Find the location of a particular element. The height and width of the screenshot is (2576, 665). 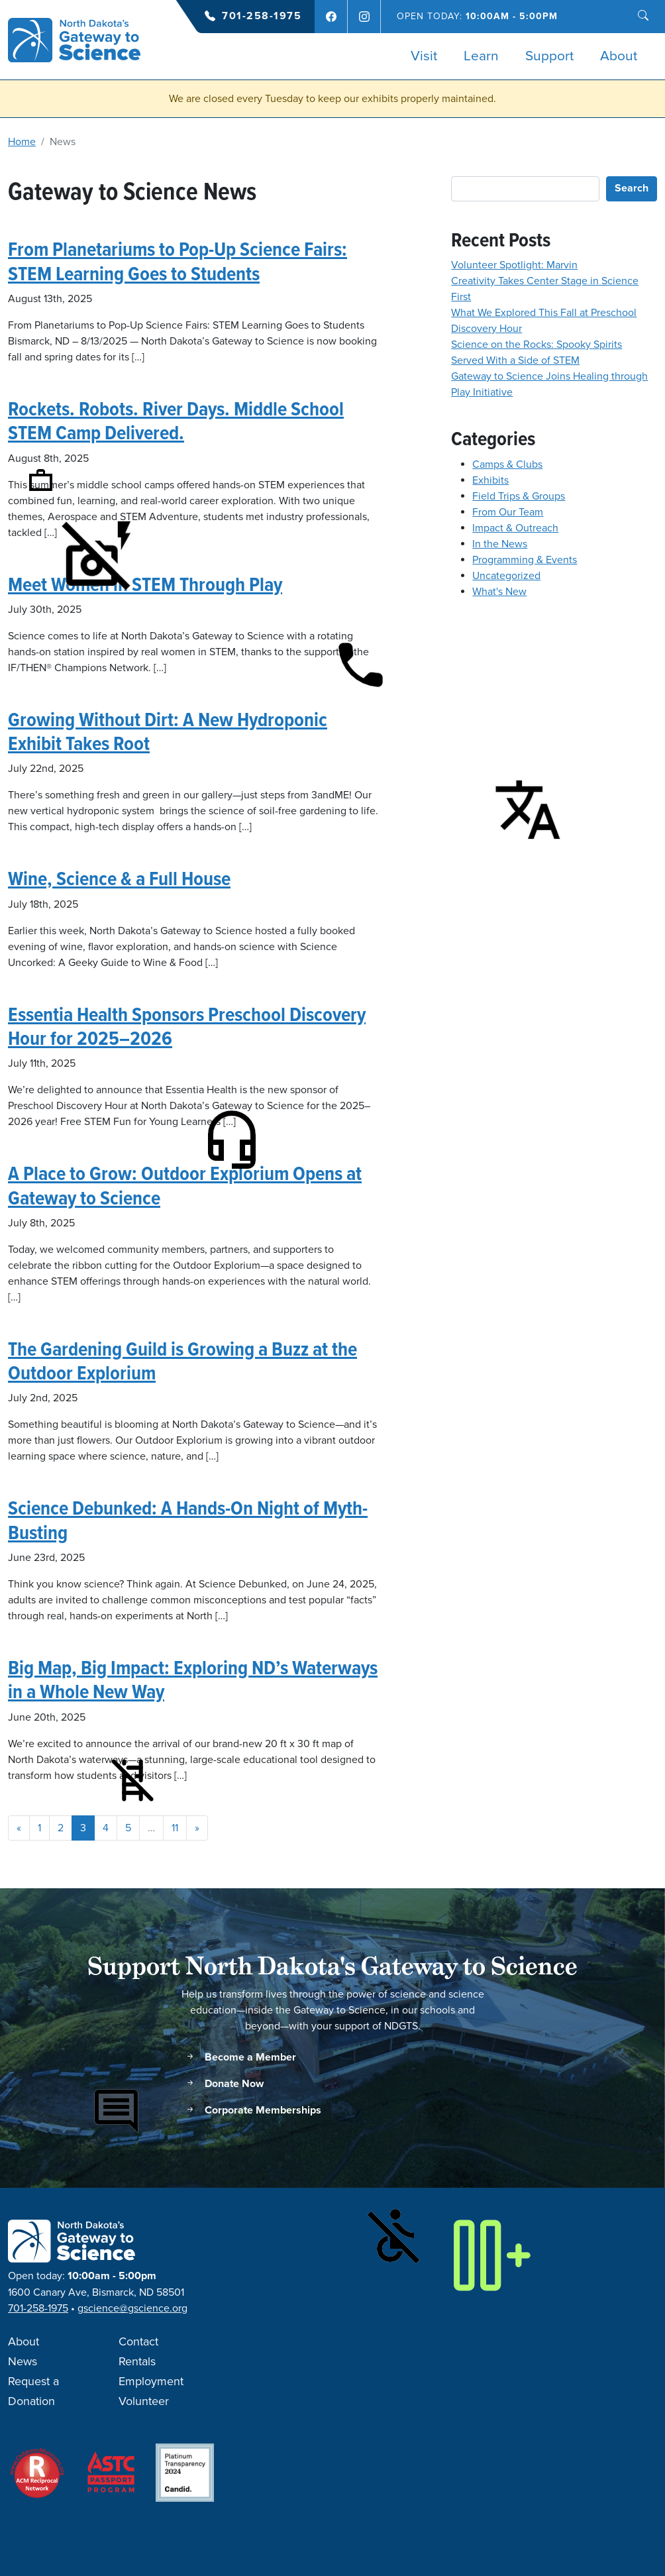

contact customer support is located at coordinates (232, 1140).